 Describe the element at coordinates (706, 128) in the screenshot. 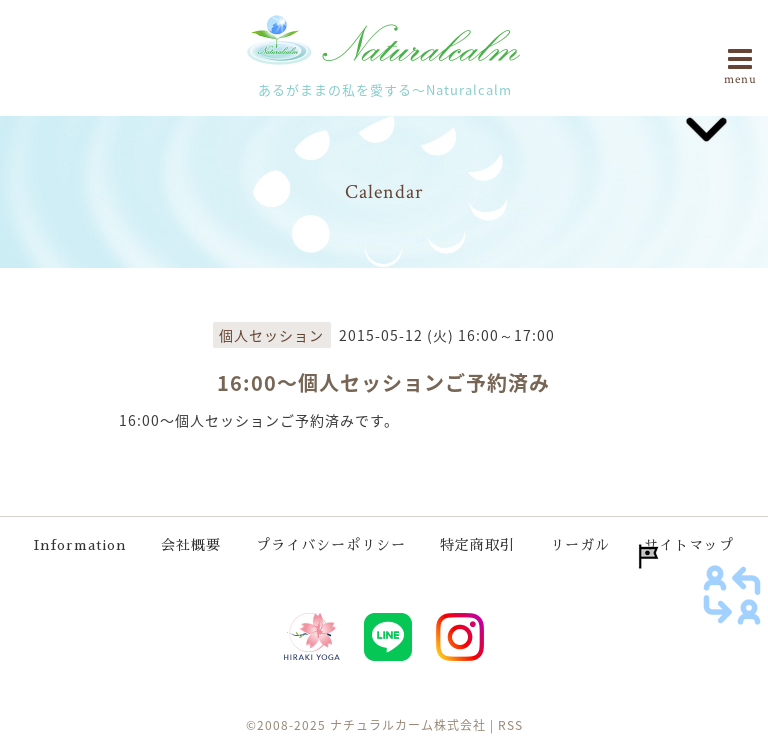

I see `expand a collapsed section or menu` at that location.